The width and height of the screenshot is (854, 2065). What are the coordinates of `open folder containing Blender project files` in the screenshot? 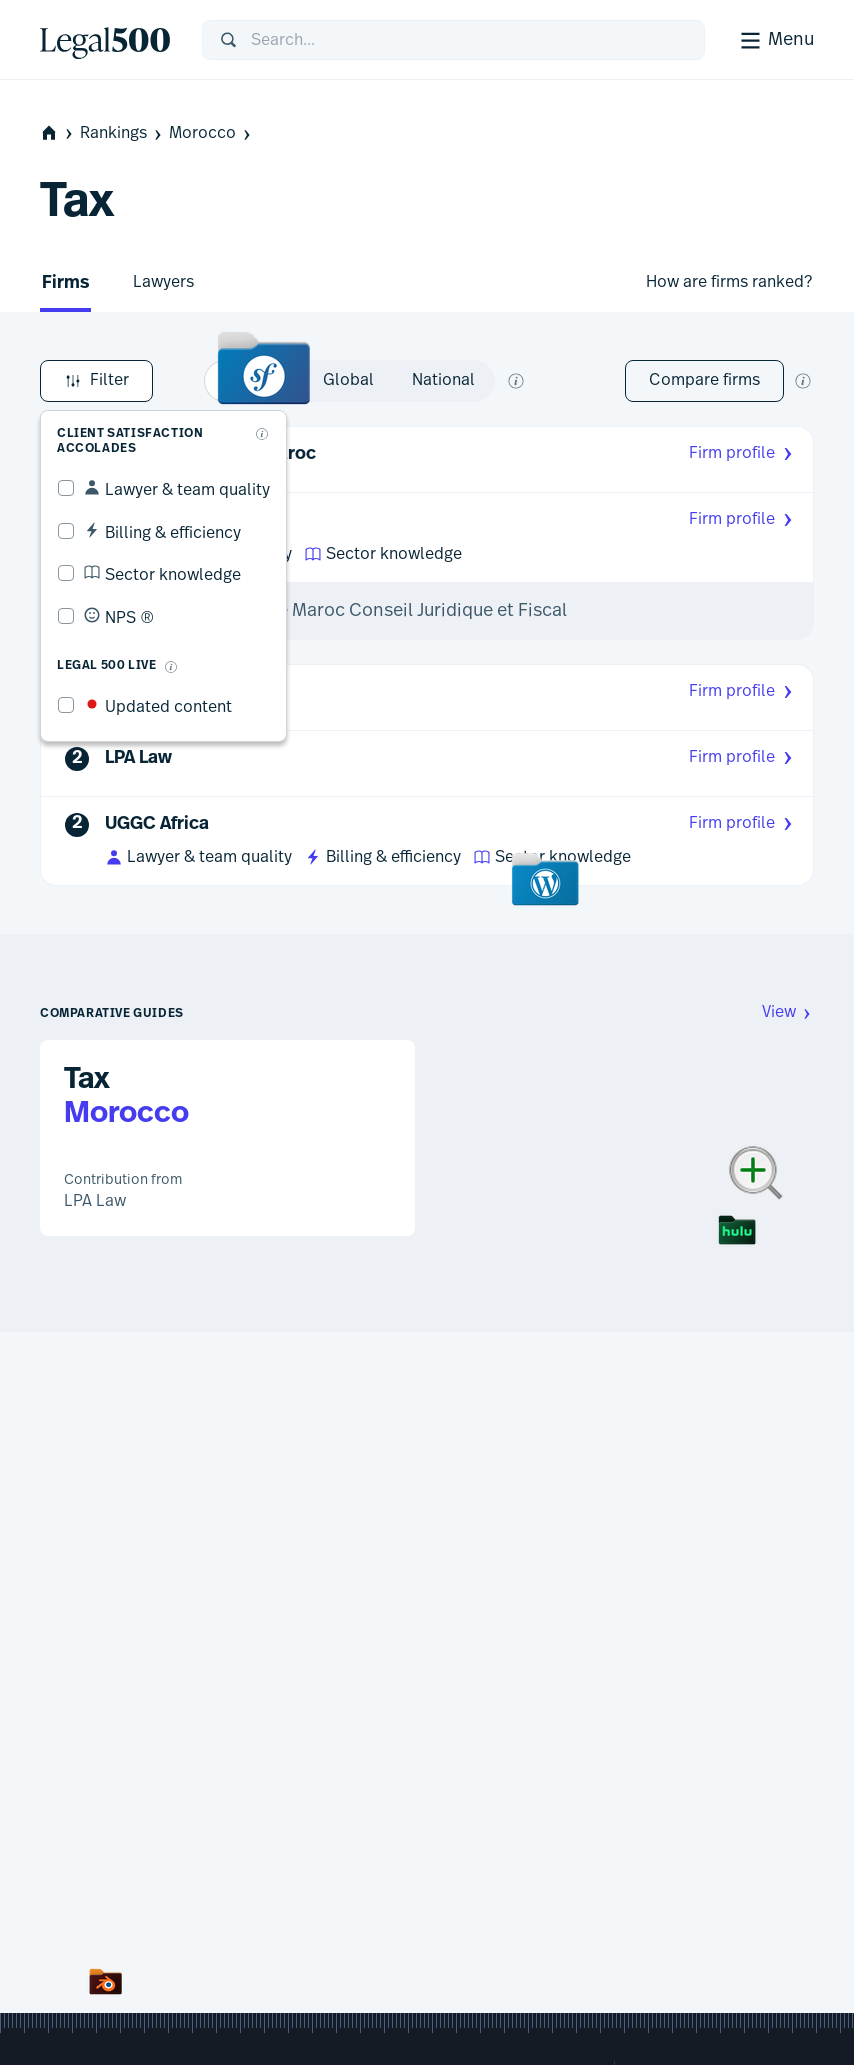 It's located at (105, 1982).